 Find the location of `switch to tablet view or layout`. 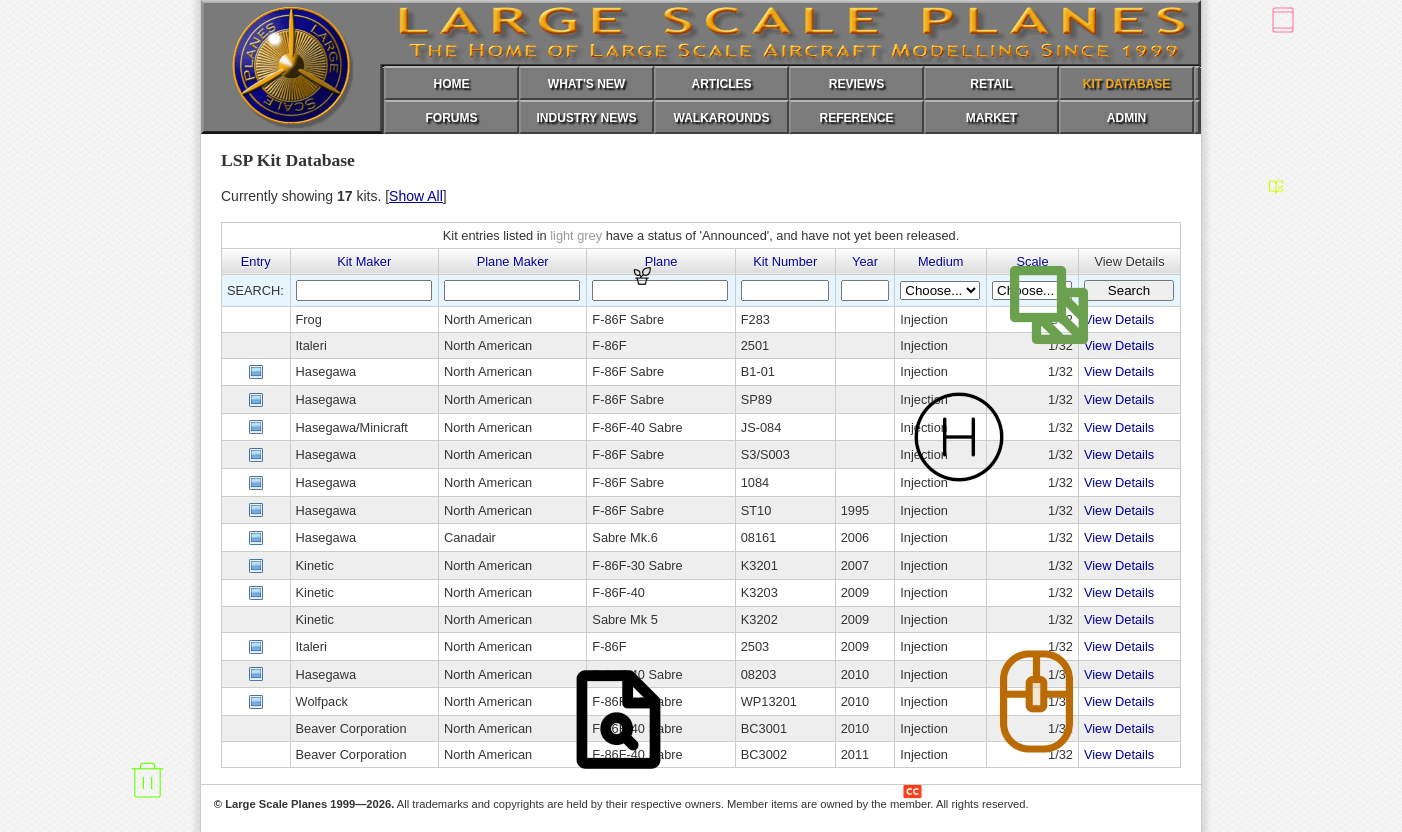

switch to tablet view or layout is located at coordinates (1283, 20).